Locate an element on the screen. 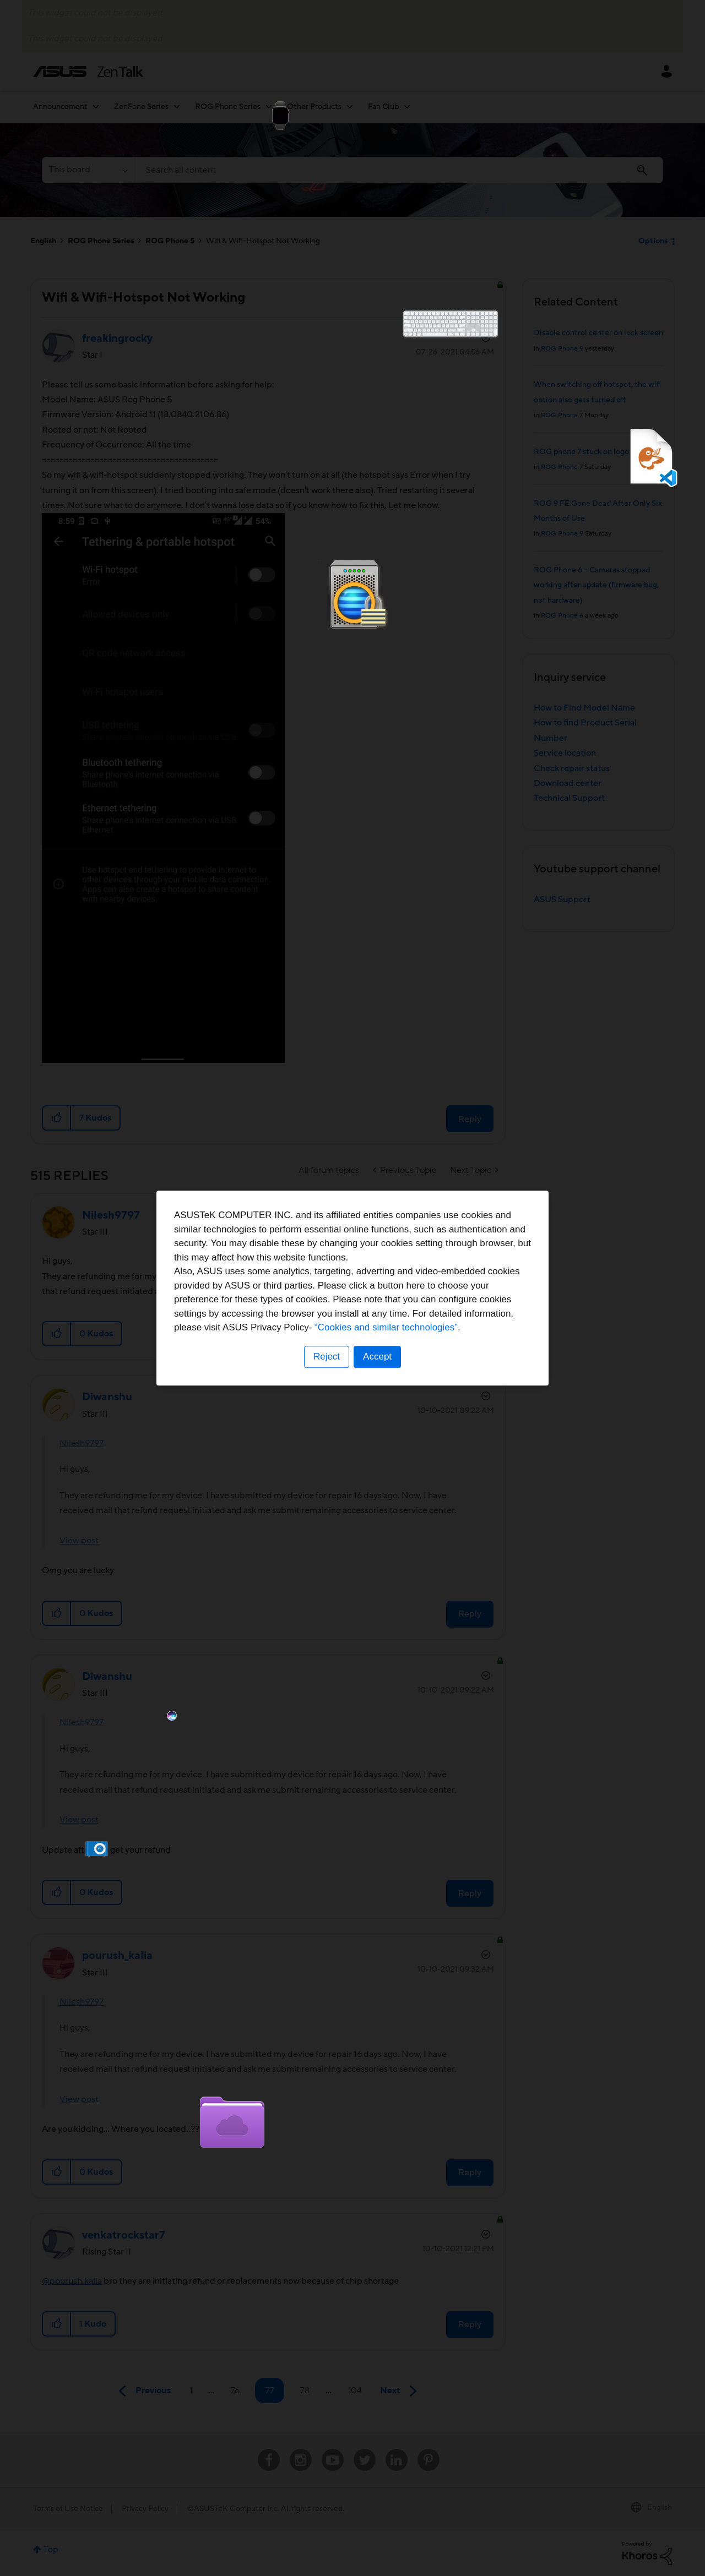 This screenshot has width=705, height=2576. open Siri settings and preferences is located at coordinates (172, 1716).